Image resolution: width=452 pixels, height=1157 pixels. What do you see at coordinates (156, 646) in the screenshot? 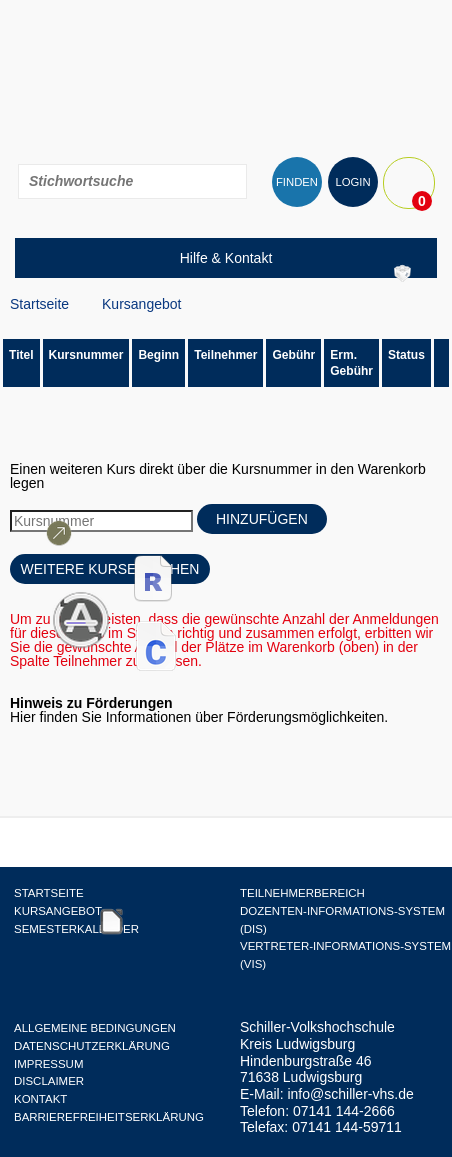
I see `a C programming language source file` at bounding box center [156, 646].